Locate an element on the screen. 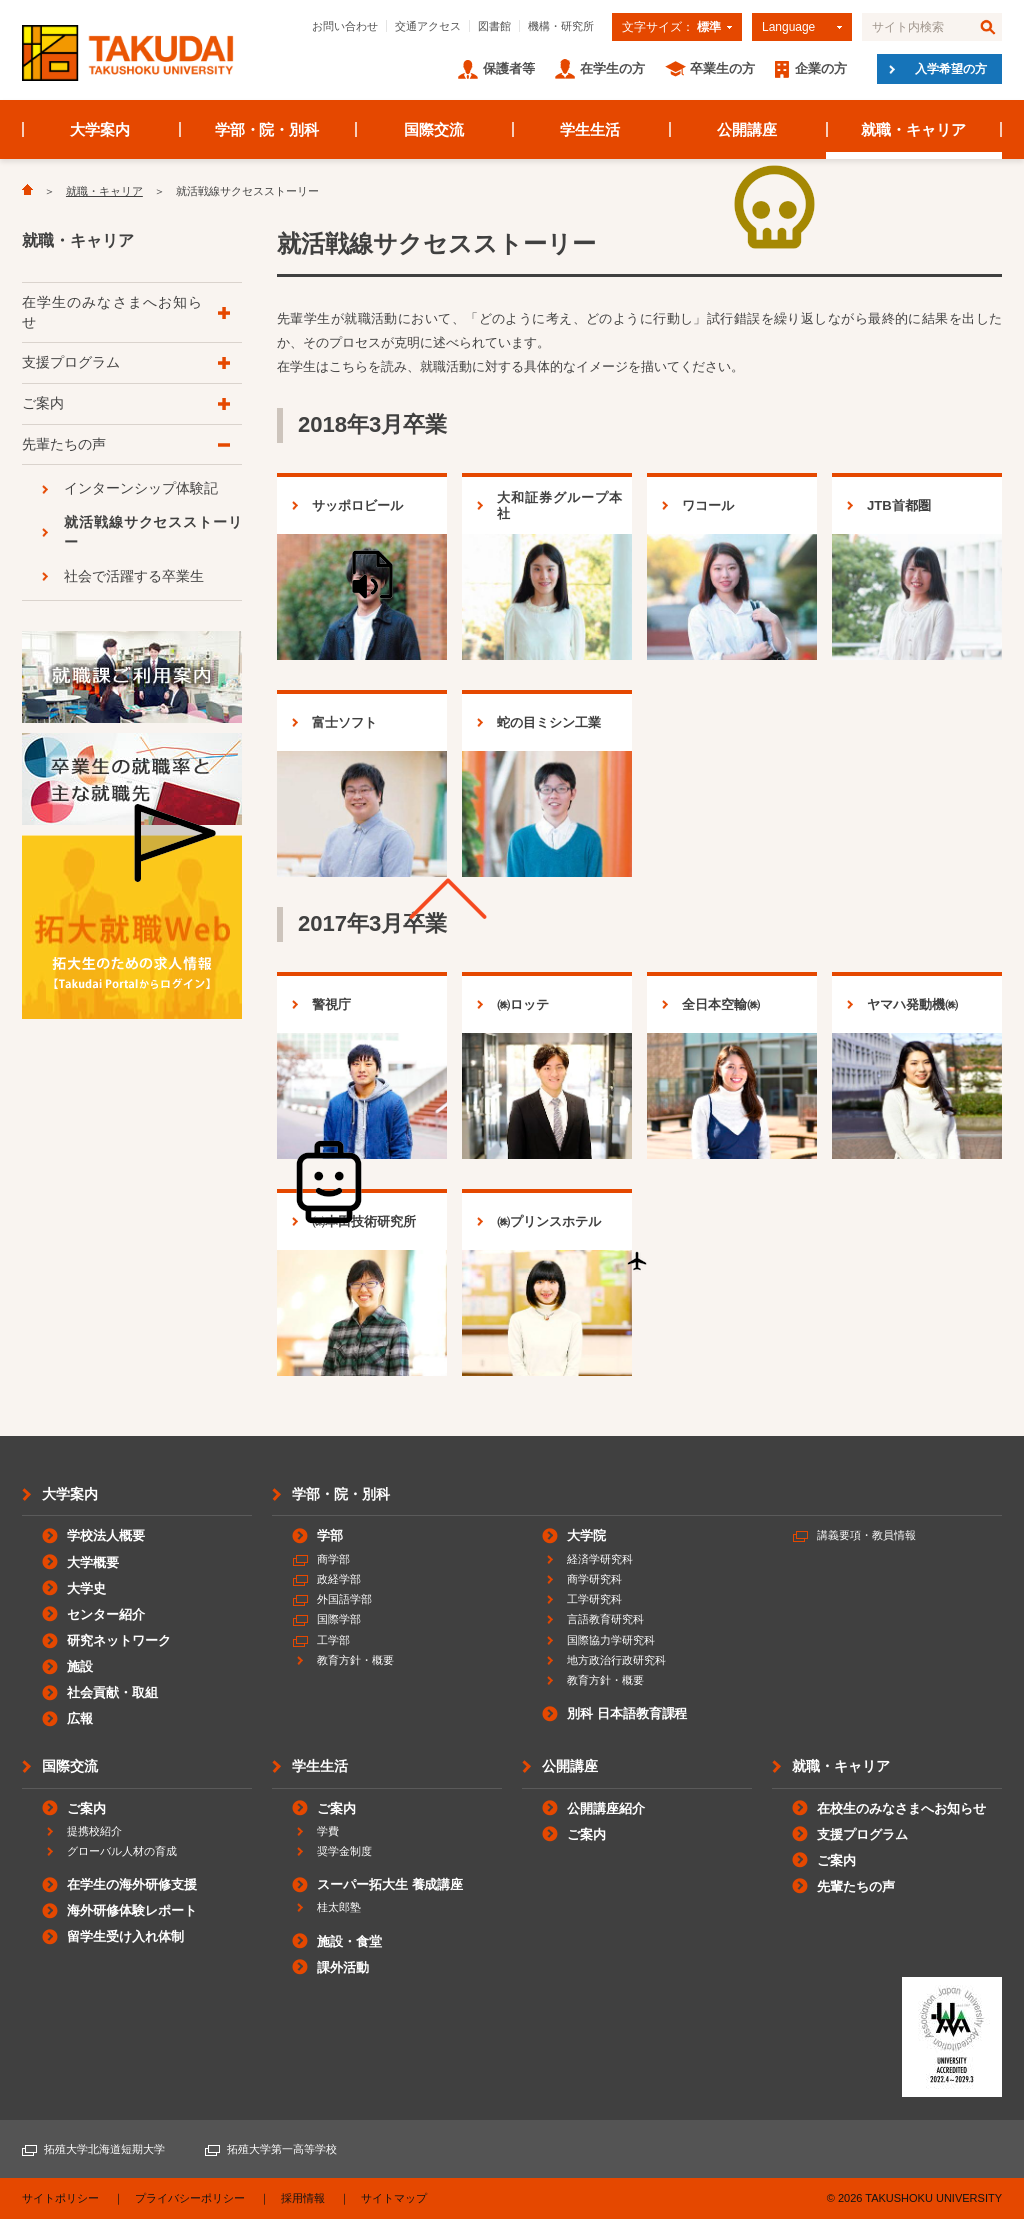  collapse or minimize a section is located at coordinates (448, 921).